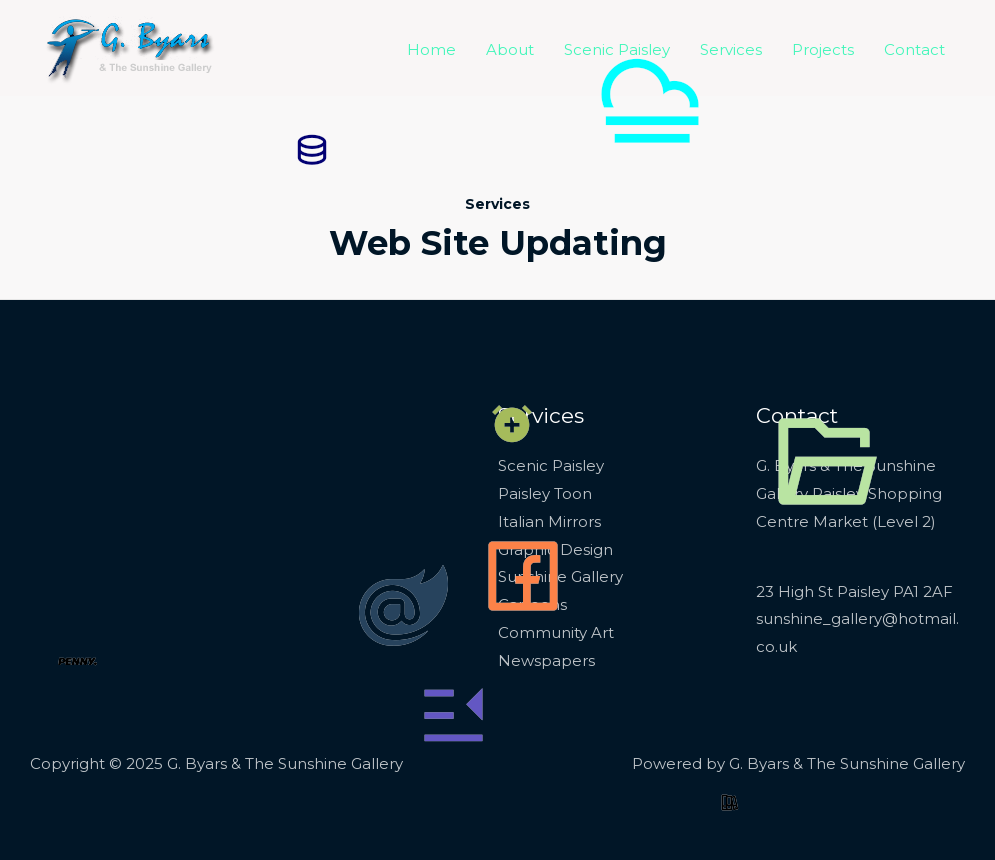 This screenshot has height=860, width=995. What do you see at coordinates (826, 461) in the screenshot?
I see `open folder to view contents` at bounding box center [826, 461].